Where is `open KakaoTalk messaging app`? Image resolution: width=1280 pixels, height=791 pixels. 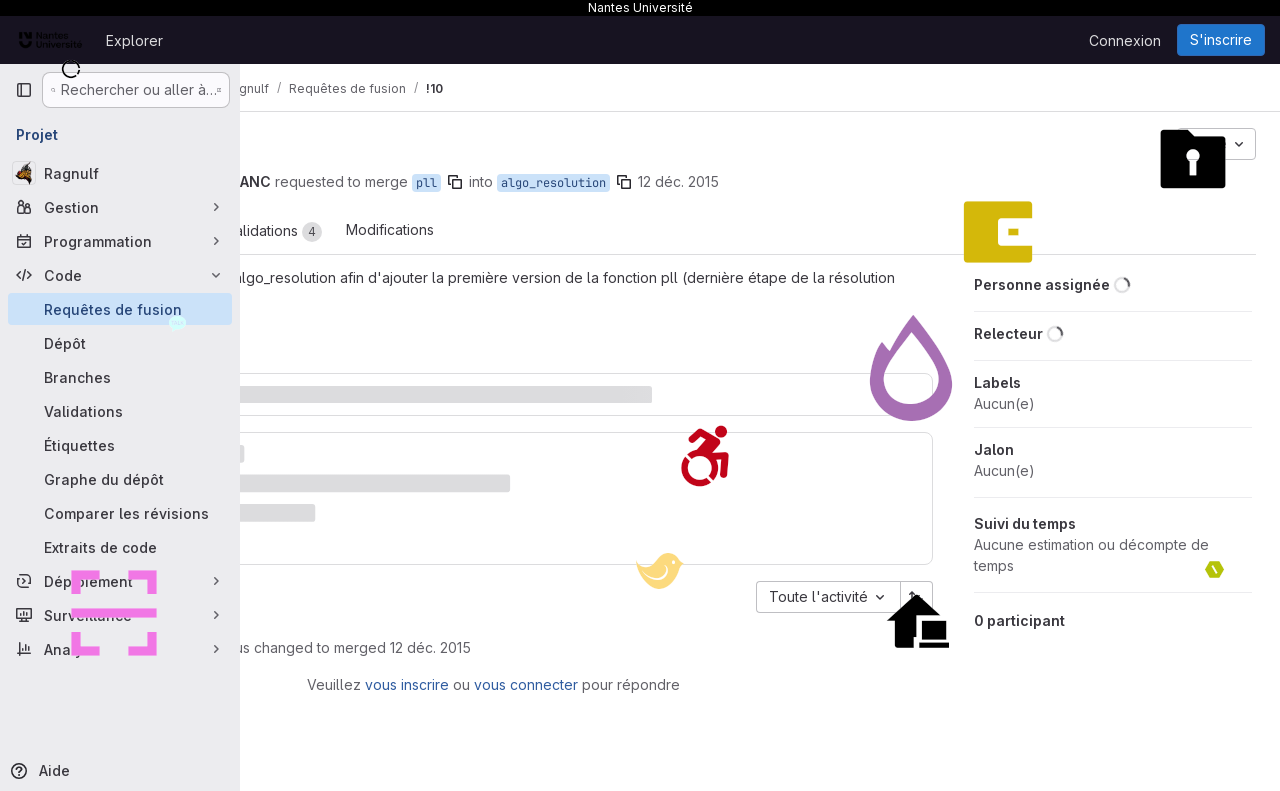 open KakaoTalk messaging app is located at coordinates (177, 323).